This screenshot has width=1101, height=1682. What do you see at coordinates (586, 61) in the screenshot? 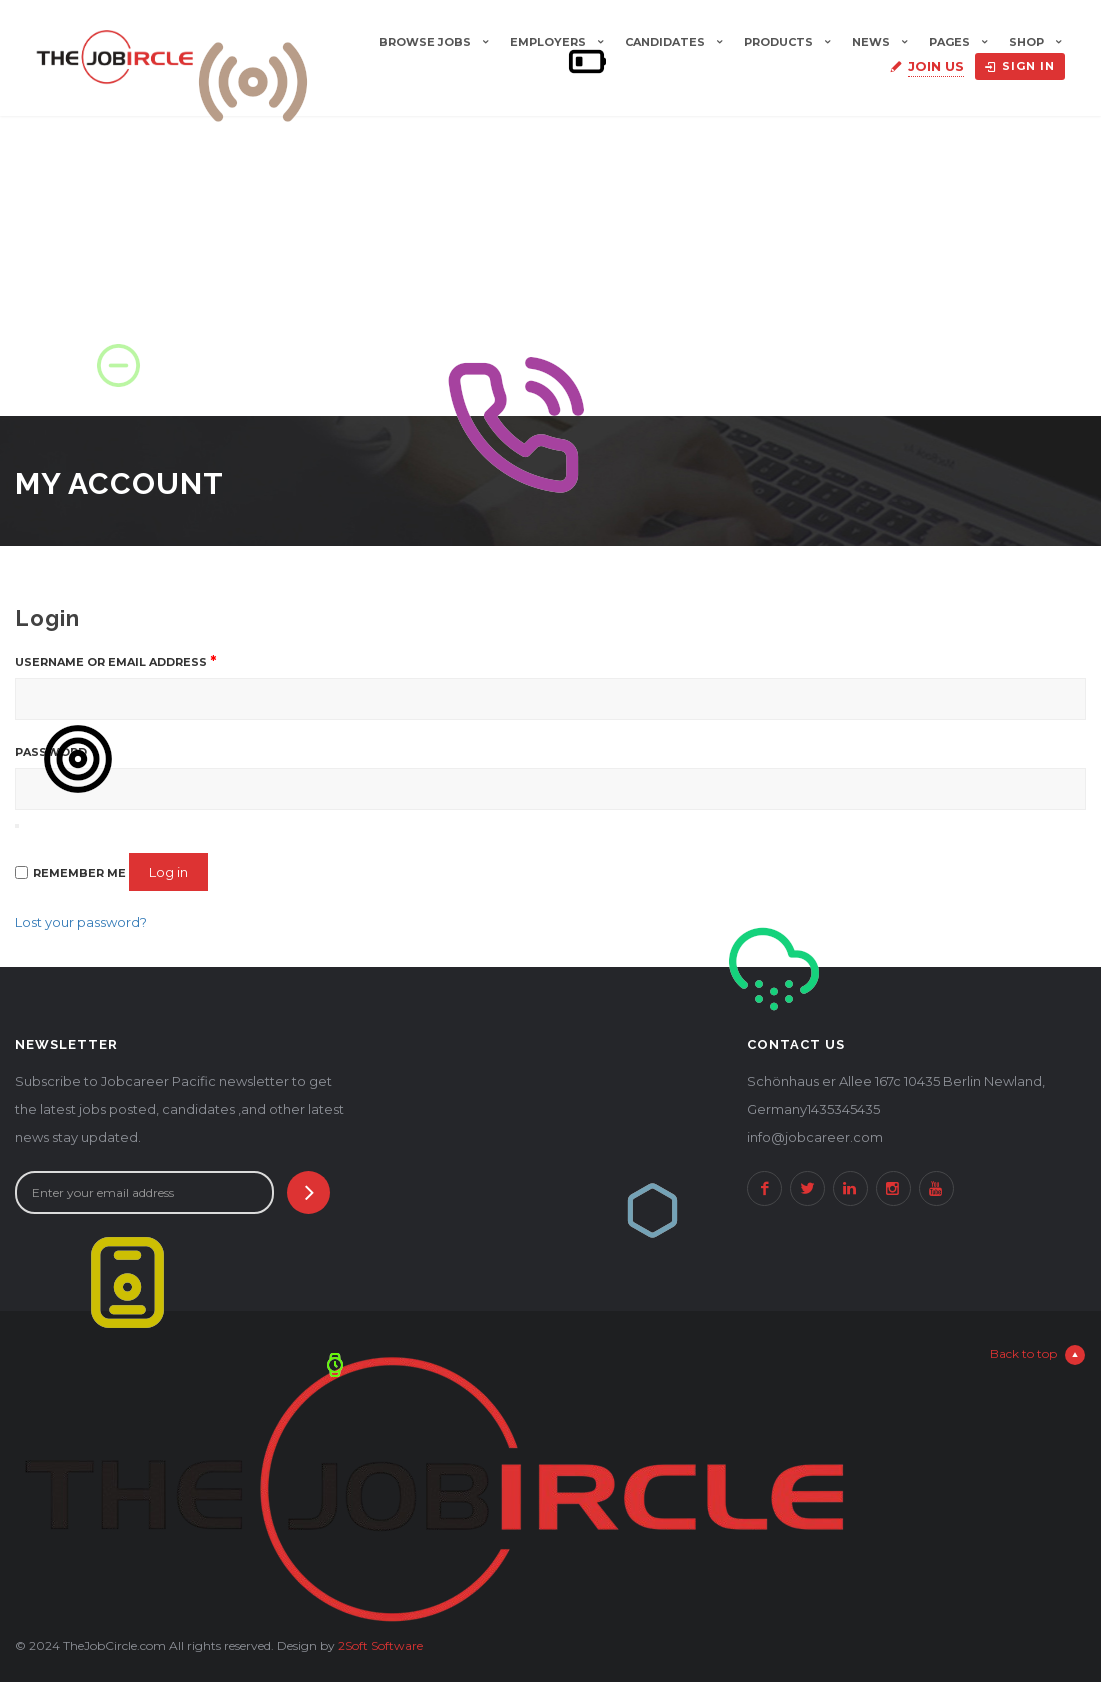
I see `indicates low battery level at approximately 25%` at bounding box center [586, 61].